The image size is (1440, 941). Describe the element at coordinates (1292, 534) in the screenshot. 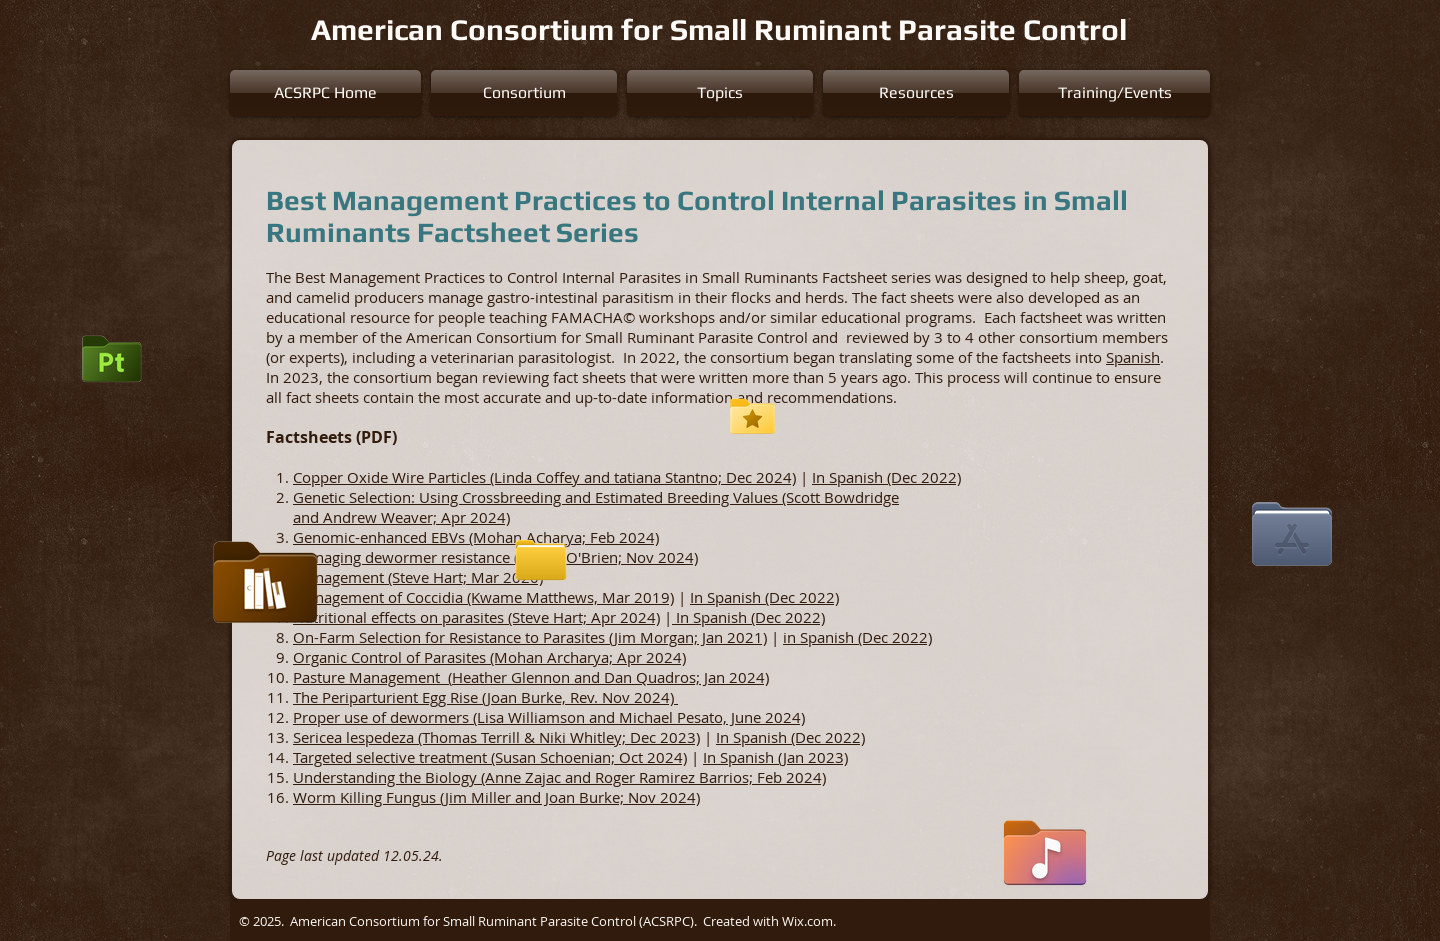

I see `open templates folder` at that location.